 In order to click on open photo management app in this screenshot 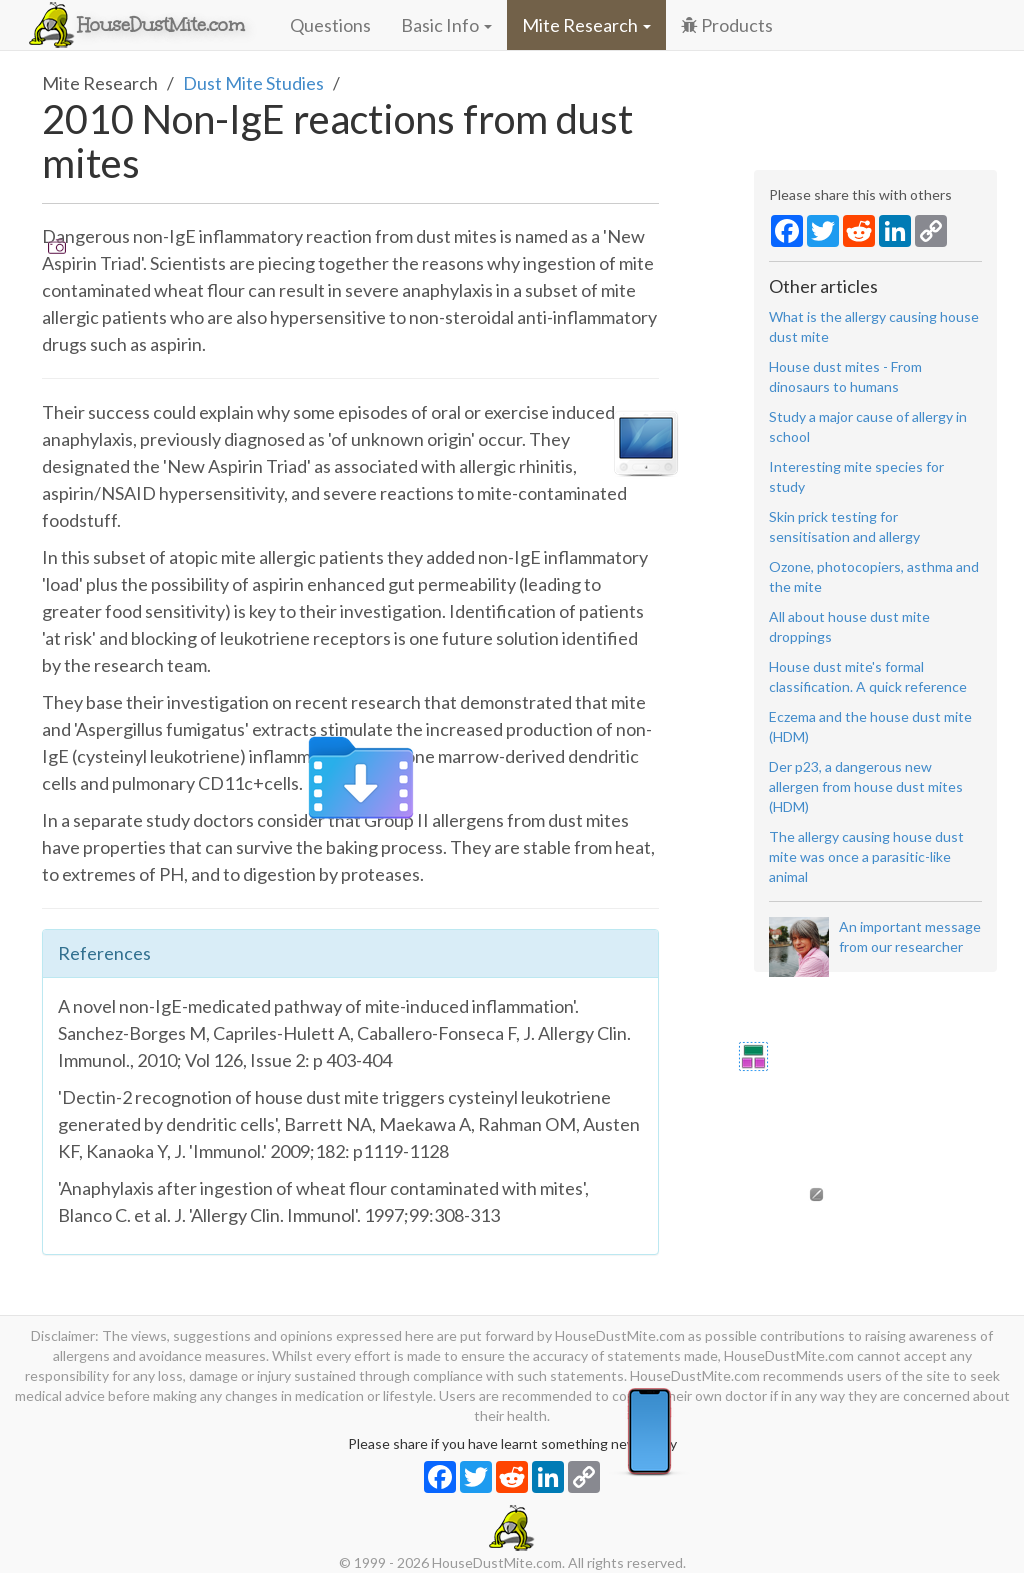, I will do `click(57, 246)`.